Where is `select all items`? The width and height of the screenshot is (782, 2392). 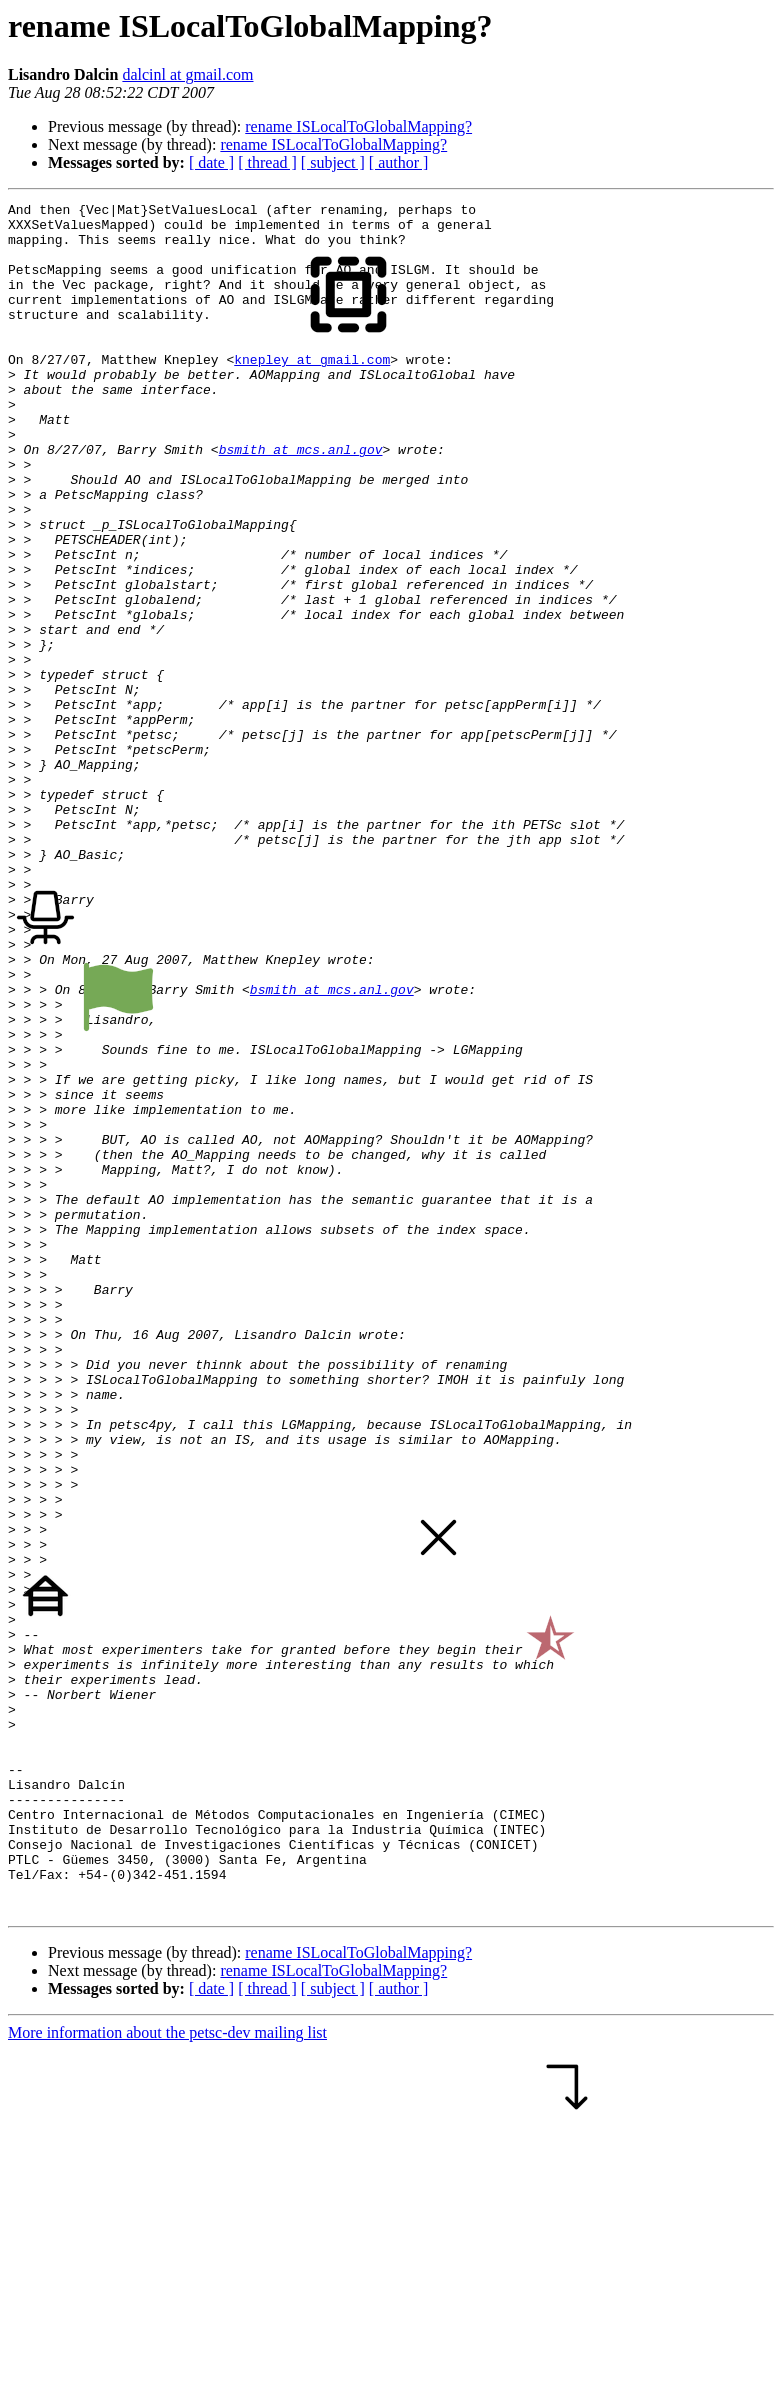 select all items is located at coordinates (348, 294).